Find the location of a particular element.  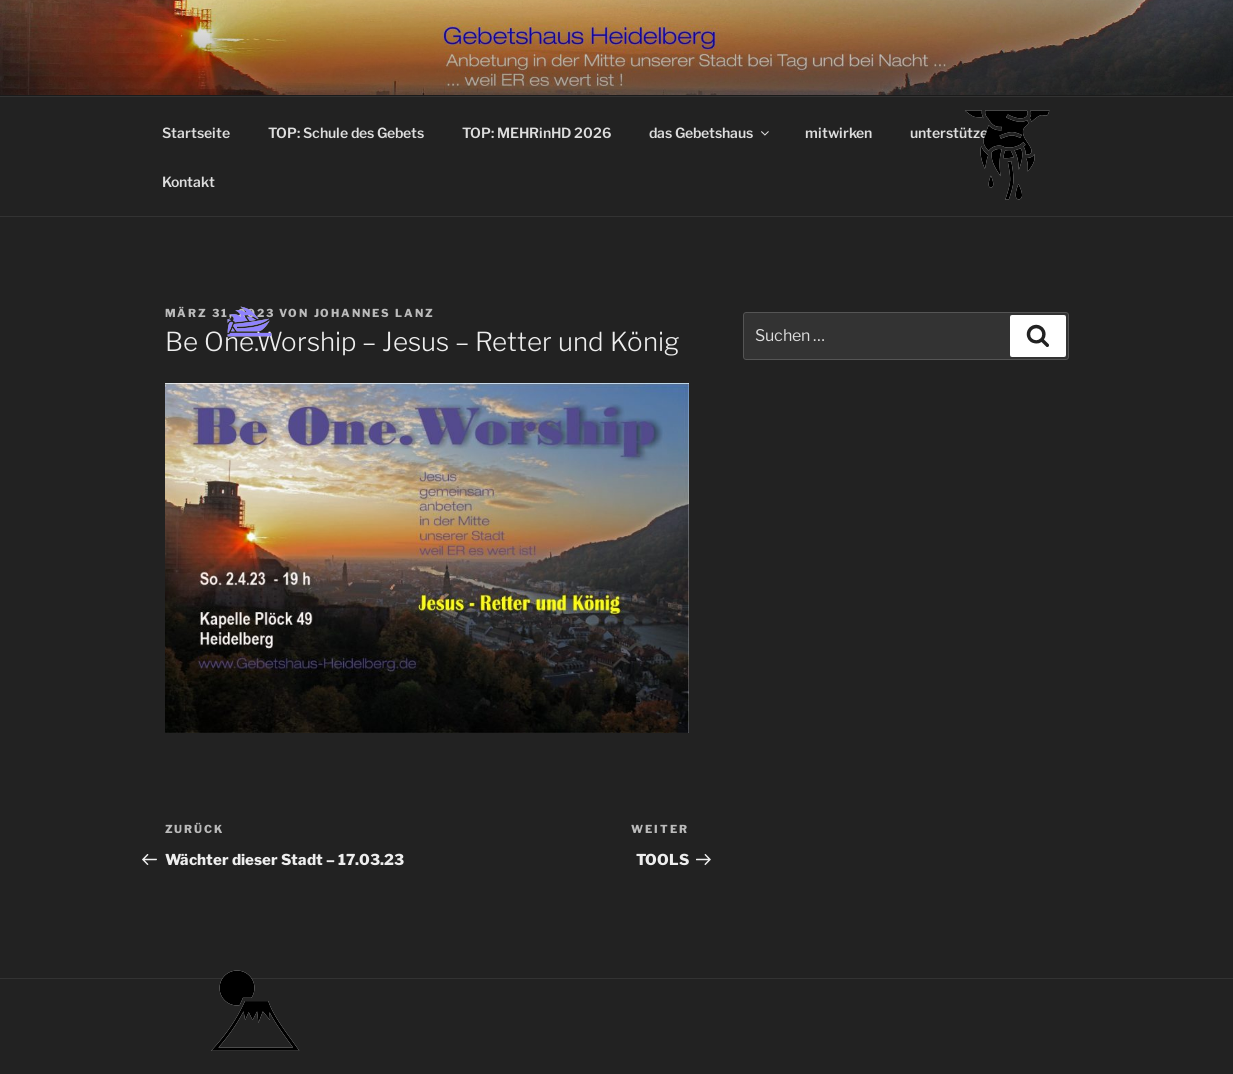

indicates a ceiling hazard or obstacle in gameplay is located at coordinates (1007, 155).